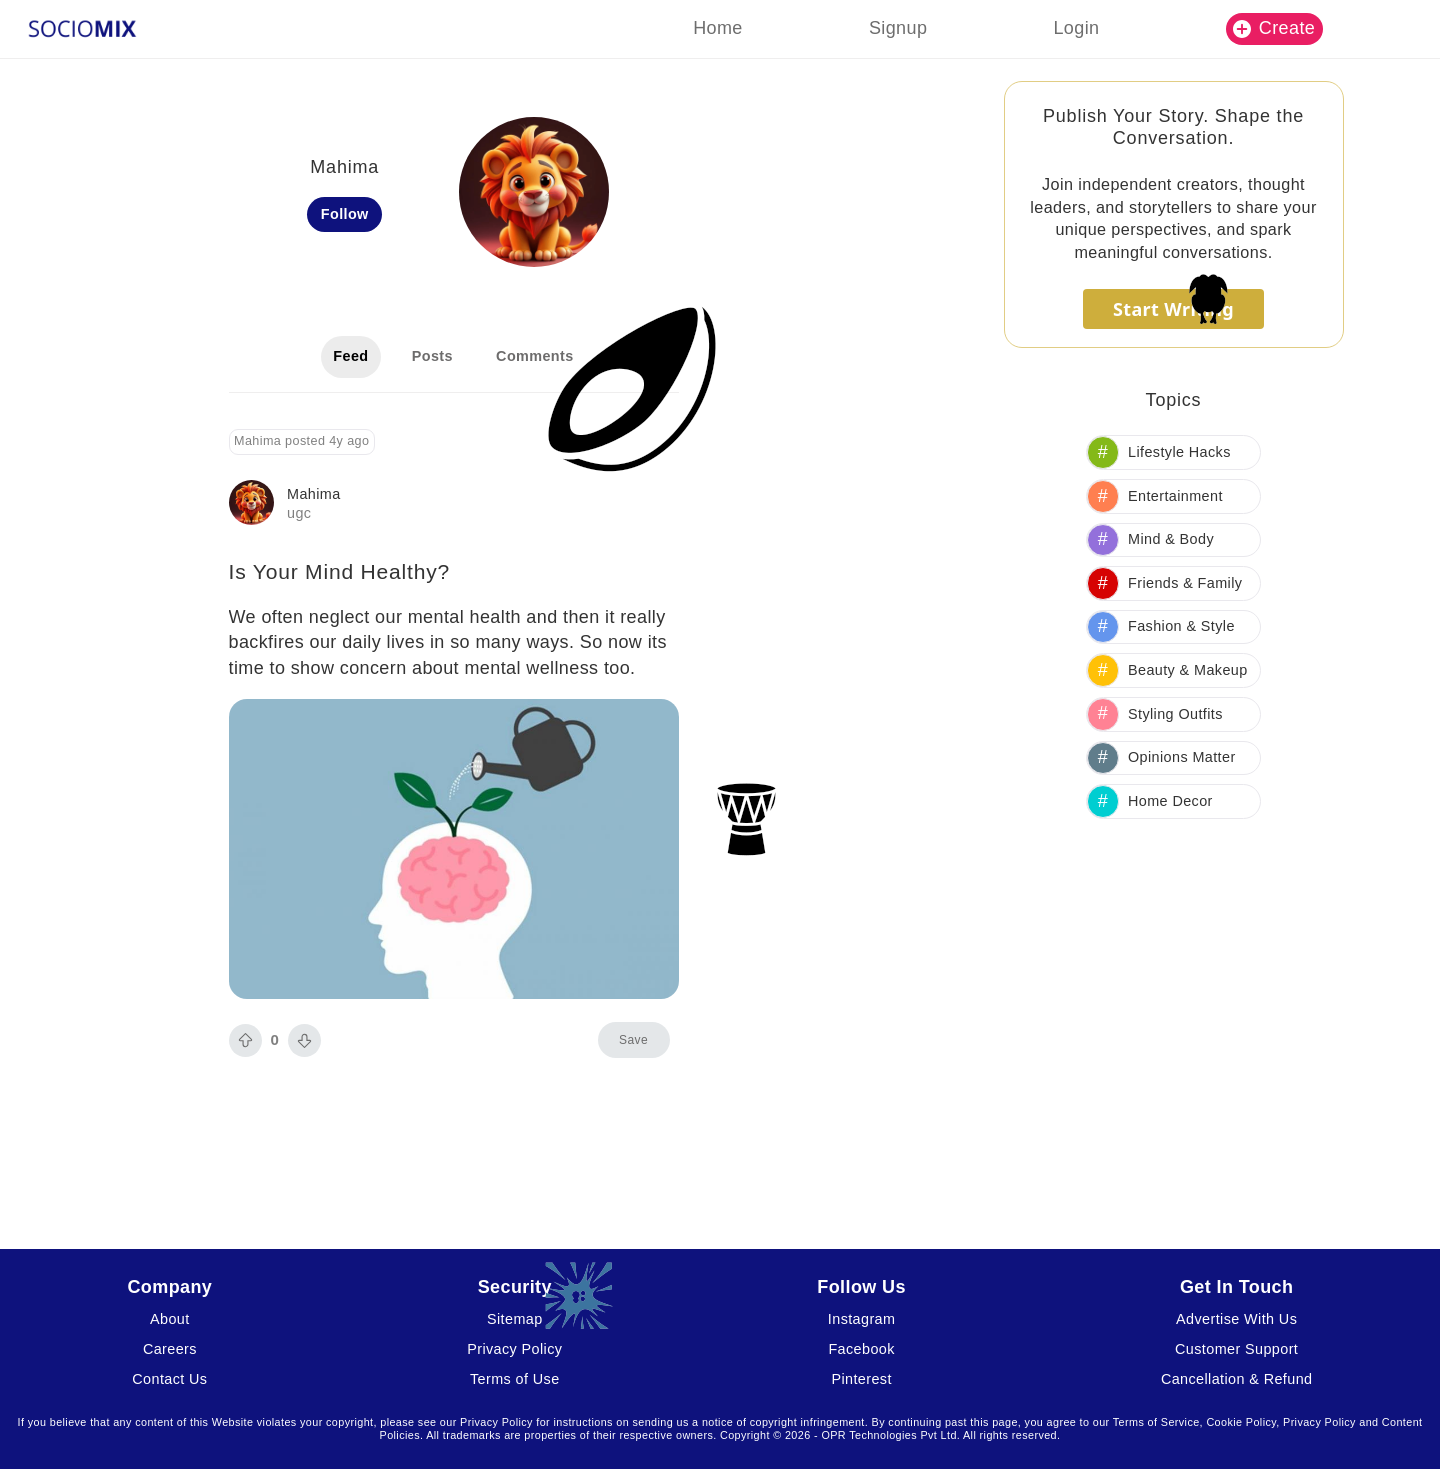  Describe the element at coordinates (632, 389) in the screenshot. I see `select avocado ingredient or topping` at that location.